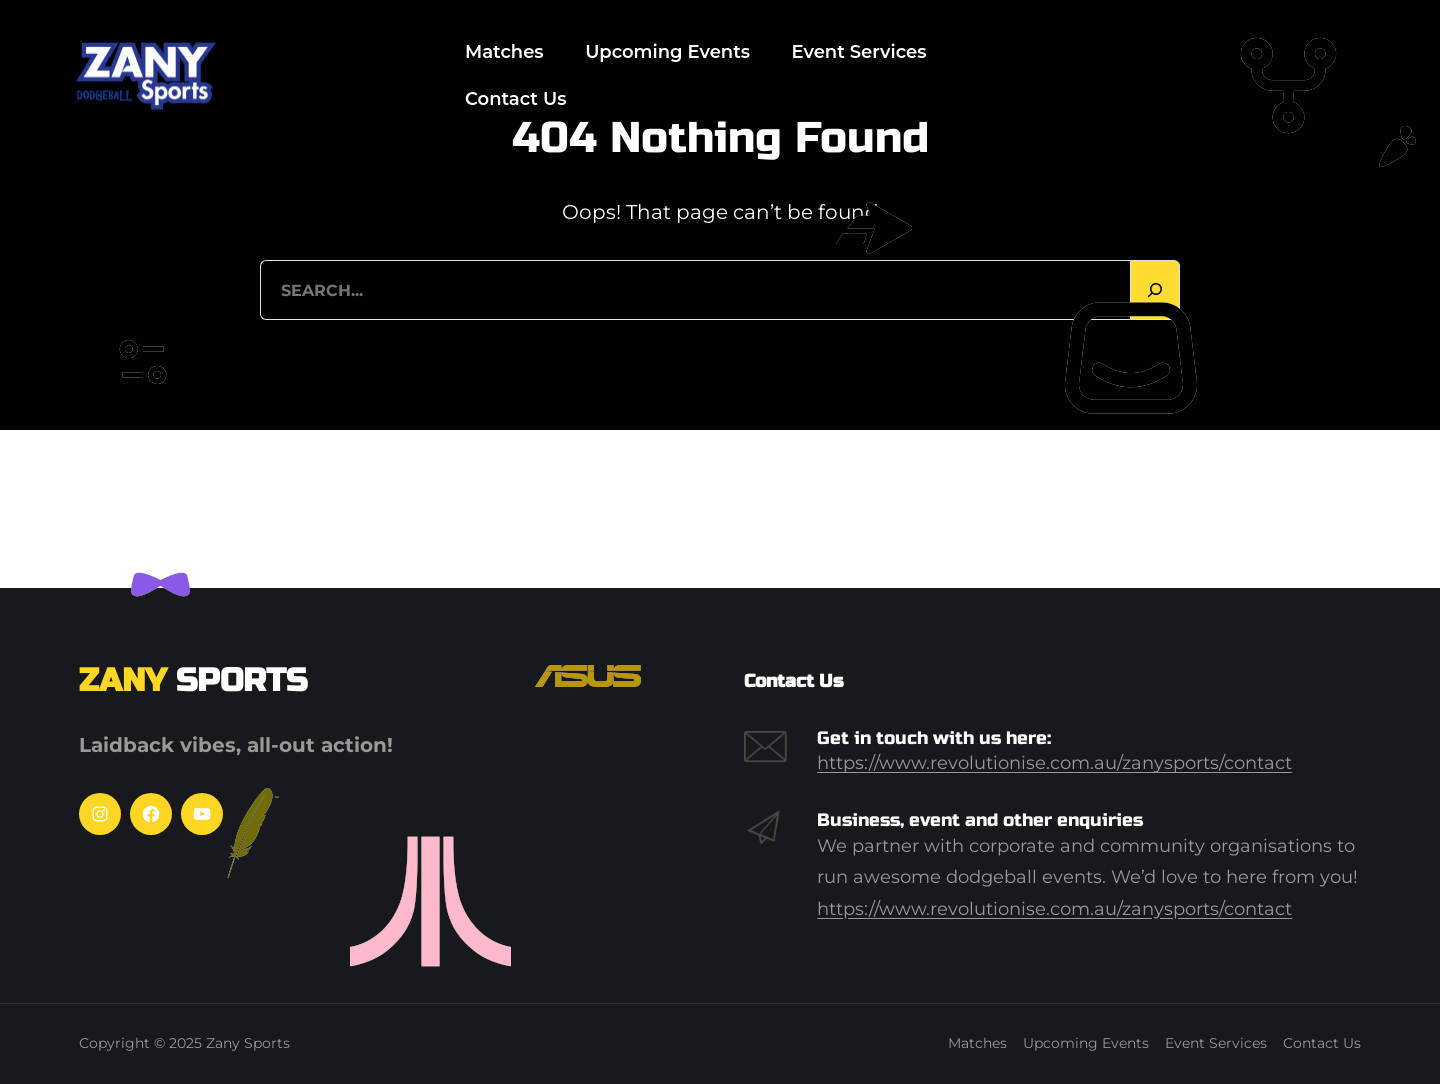  Describe the element at coordinates (160, 584) in the screenshot. I see `jhipster application framework logo` at that location.